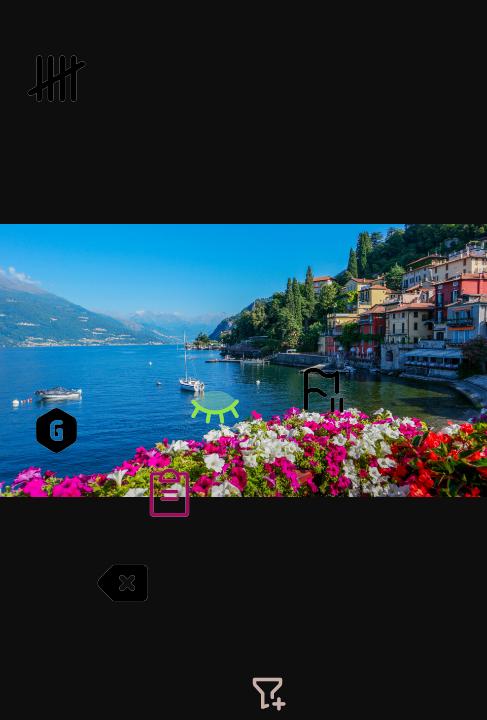  What do you see at coordinates (169, 493) in the screenshot?
I see `view clipboard contents` at bounding box center [169, 493].